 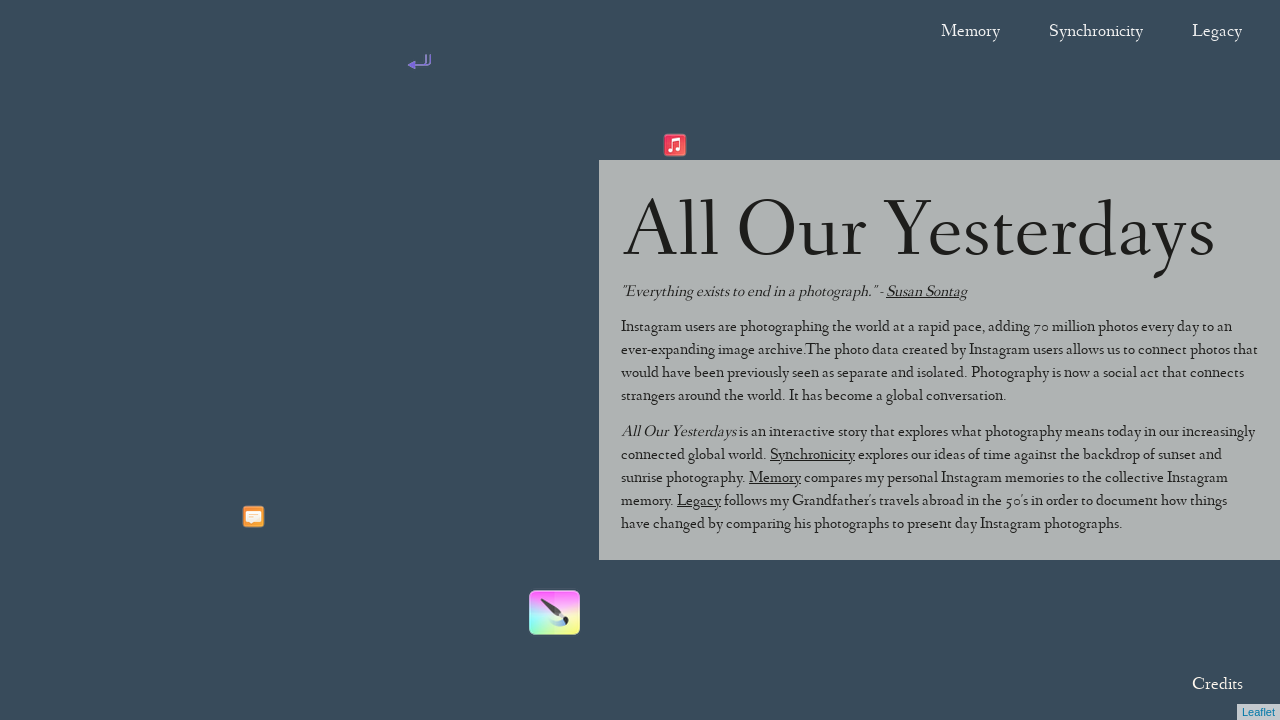 What do you see at coordinates (253, 516) in the screenshot?
I see `open instant messaging app` at bounding box center [253, 516].